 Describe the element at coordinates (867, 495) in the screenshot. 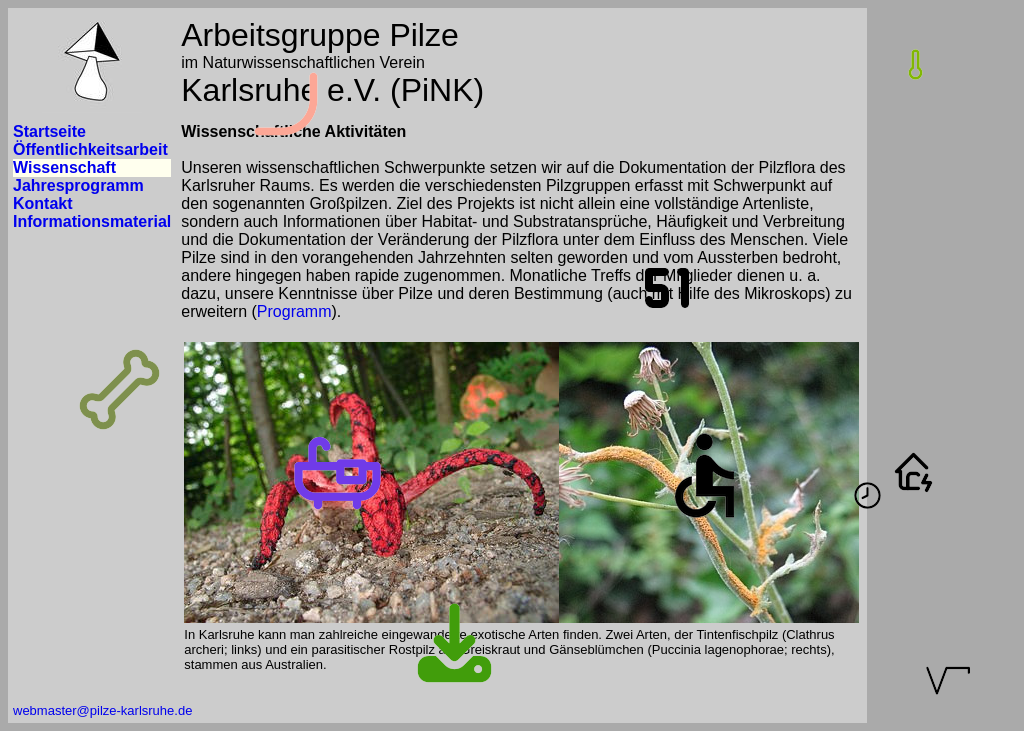

I see `indicates 8 o'clock time` at that location.